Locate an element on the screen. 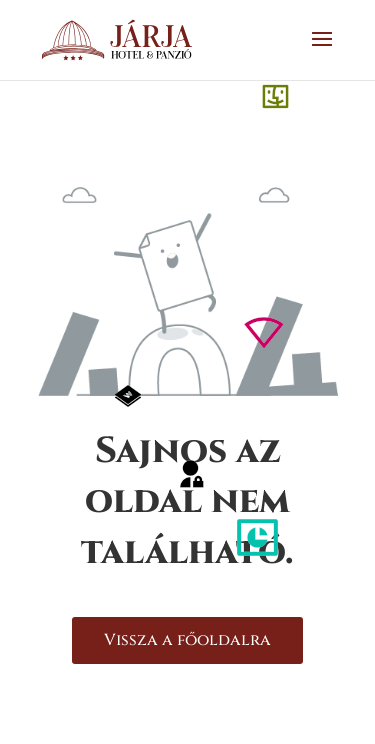 Image resolution: width=375 pixels, height=744 pixels. access admin or administrator settings is located at coordinates (190, 474).